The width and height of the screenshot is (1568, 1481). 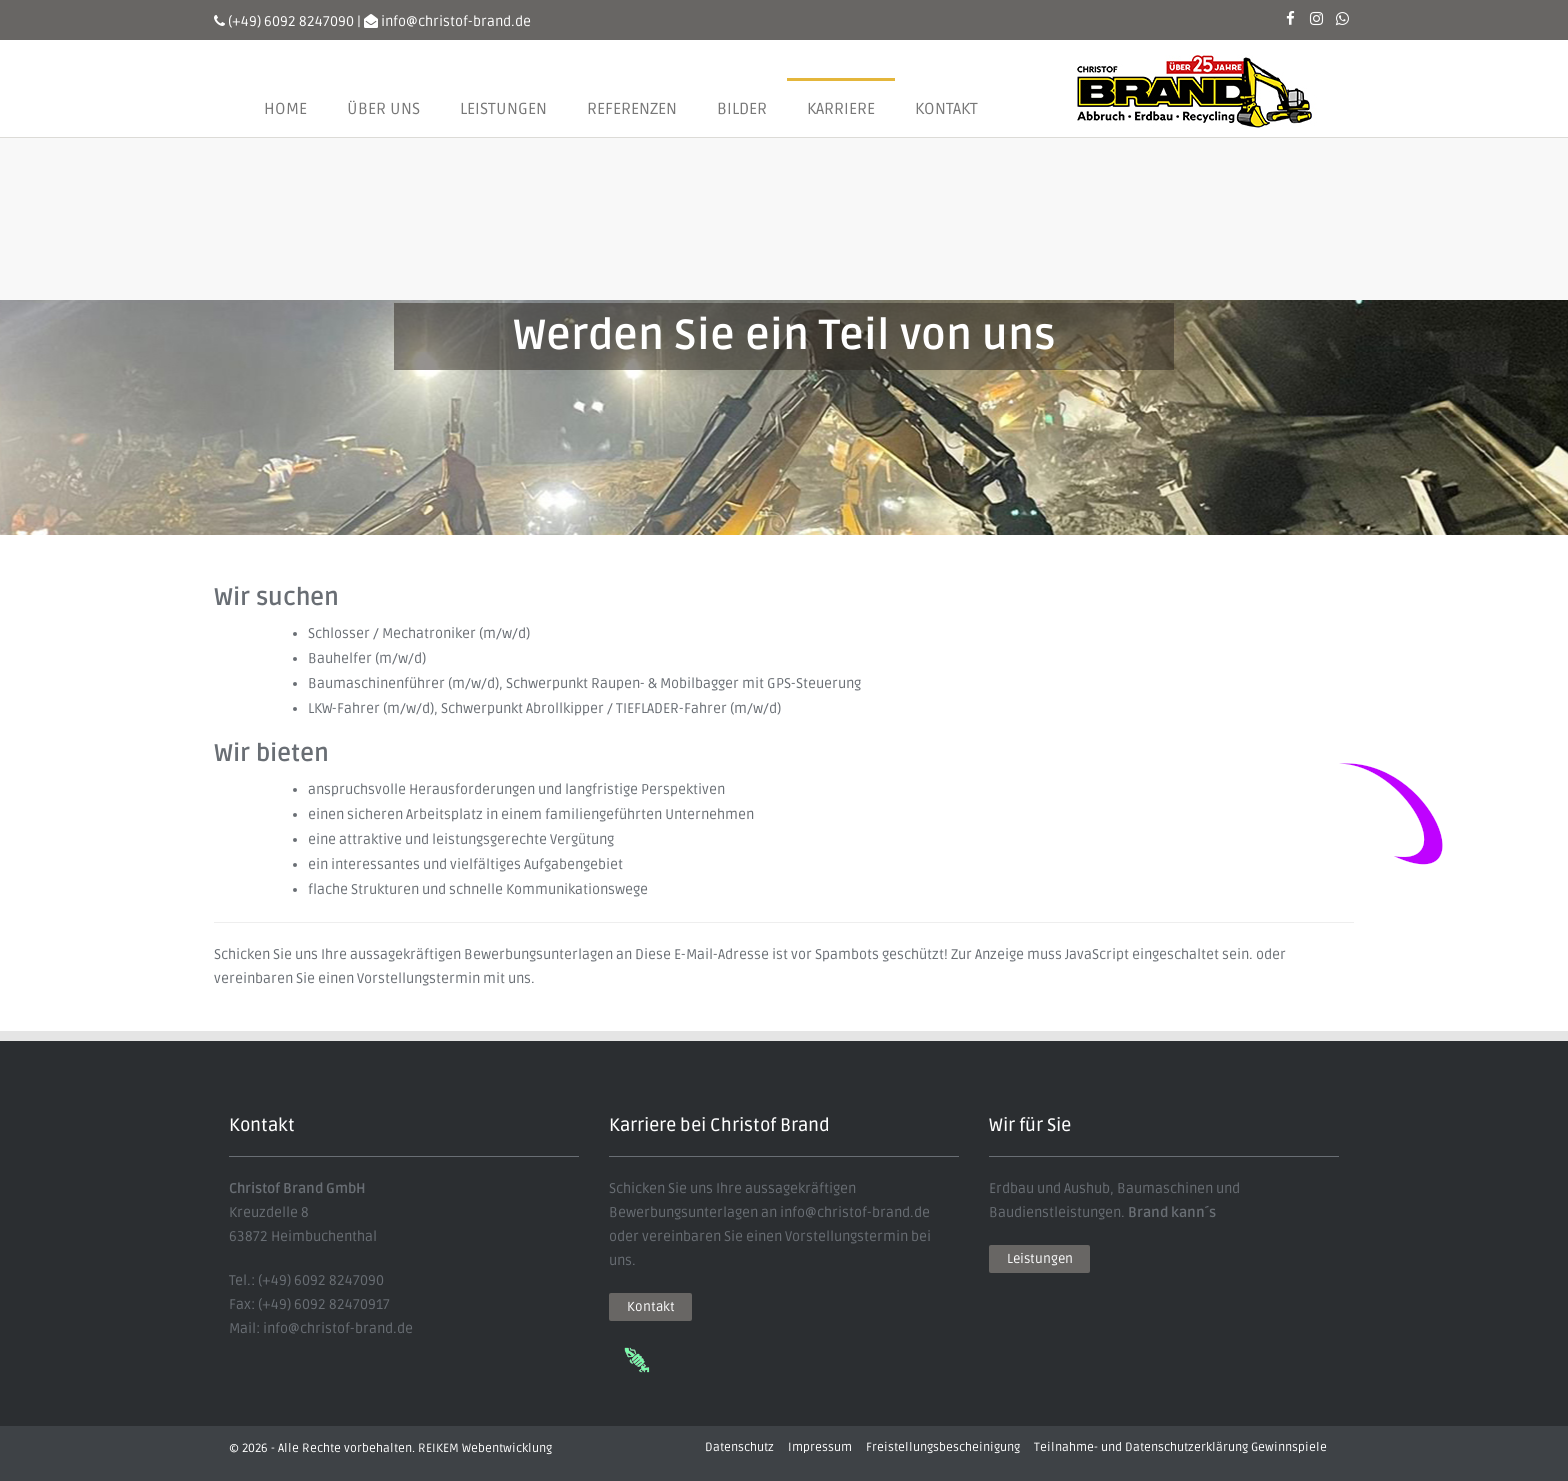 What do you see at coordinates (1390, 814) in the screenshot?
I see `perform a quick attack or slash action` at bounding box center [1390, 814].